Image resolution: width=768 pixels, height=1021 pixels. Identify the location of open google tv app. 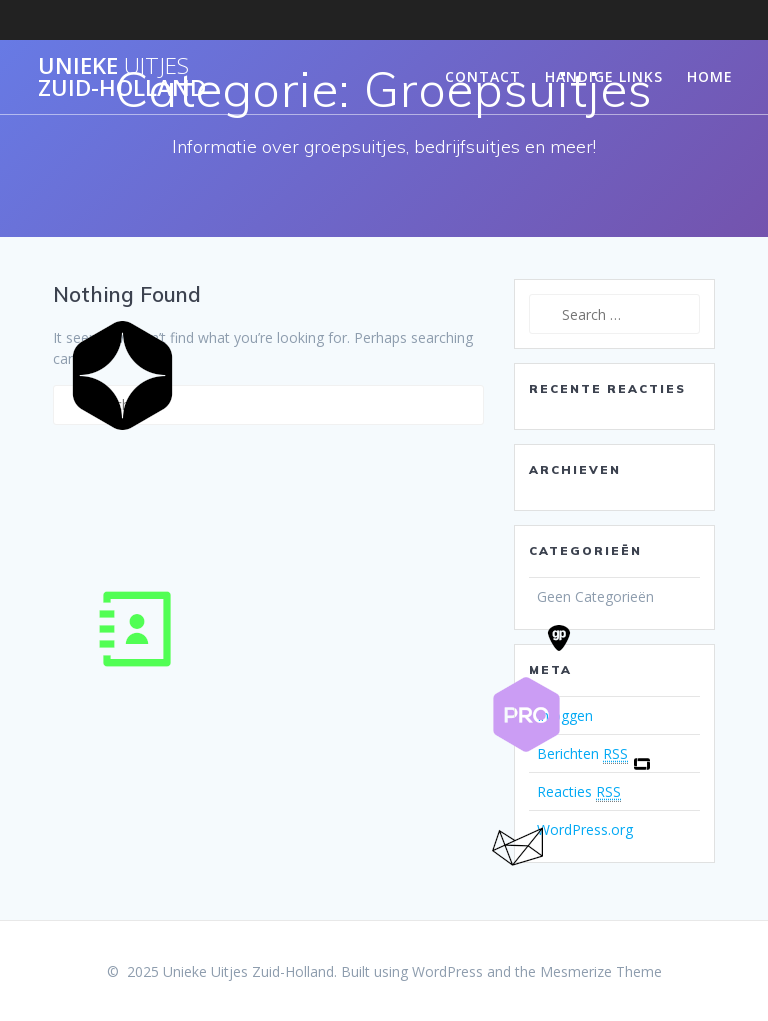
(642, 764).